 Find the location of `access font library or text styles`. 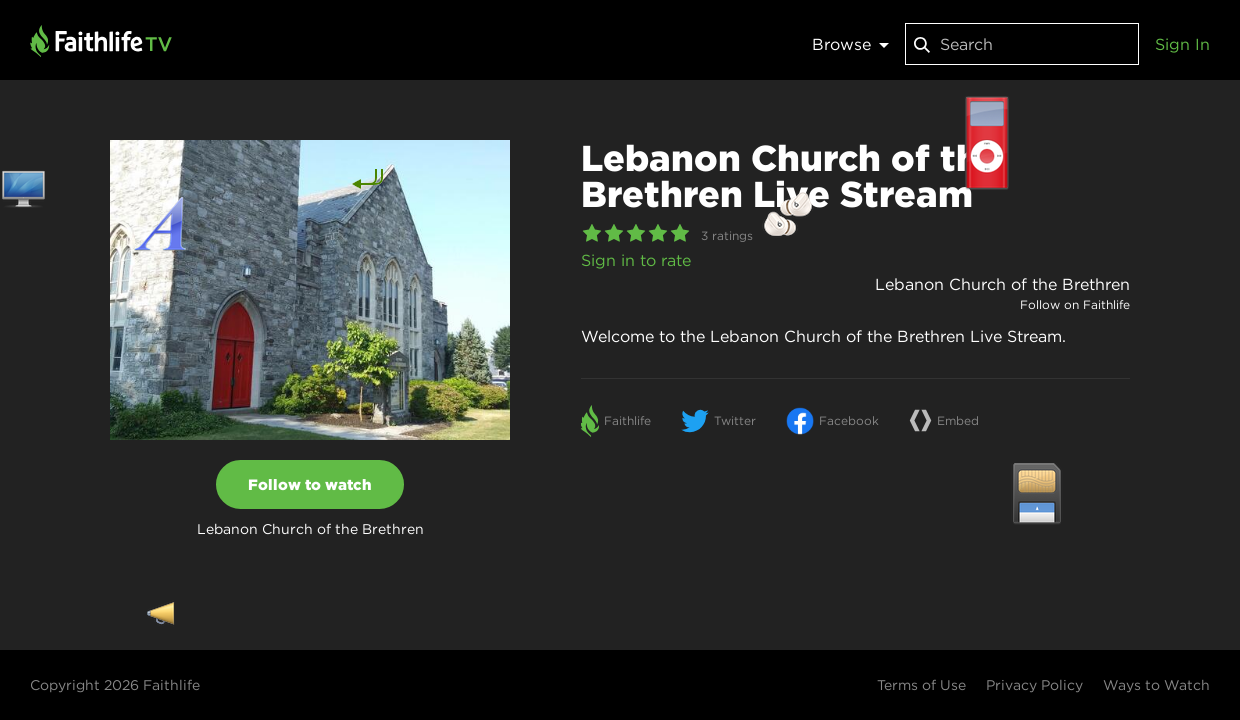

access font library or text styles is located at coordinates (160, 225).